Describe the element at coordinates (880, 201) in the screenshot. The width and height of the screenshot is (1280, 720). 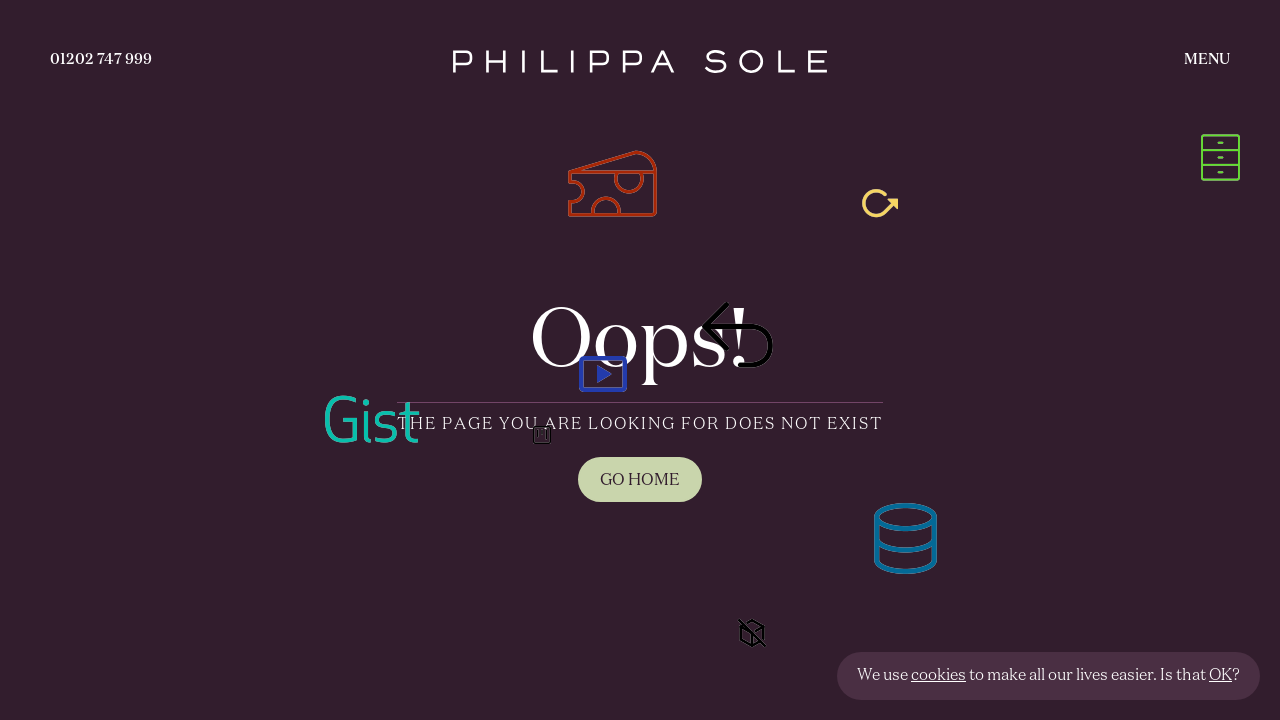
I see `repeat or loop an action` at that location.